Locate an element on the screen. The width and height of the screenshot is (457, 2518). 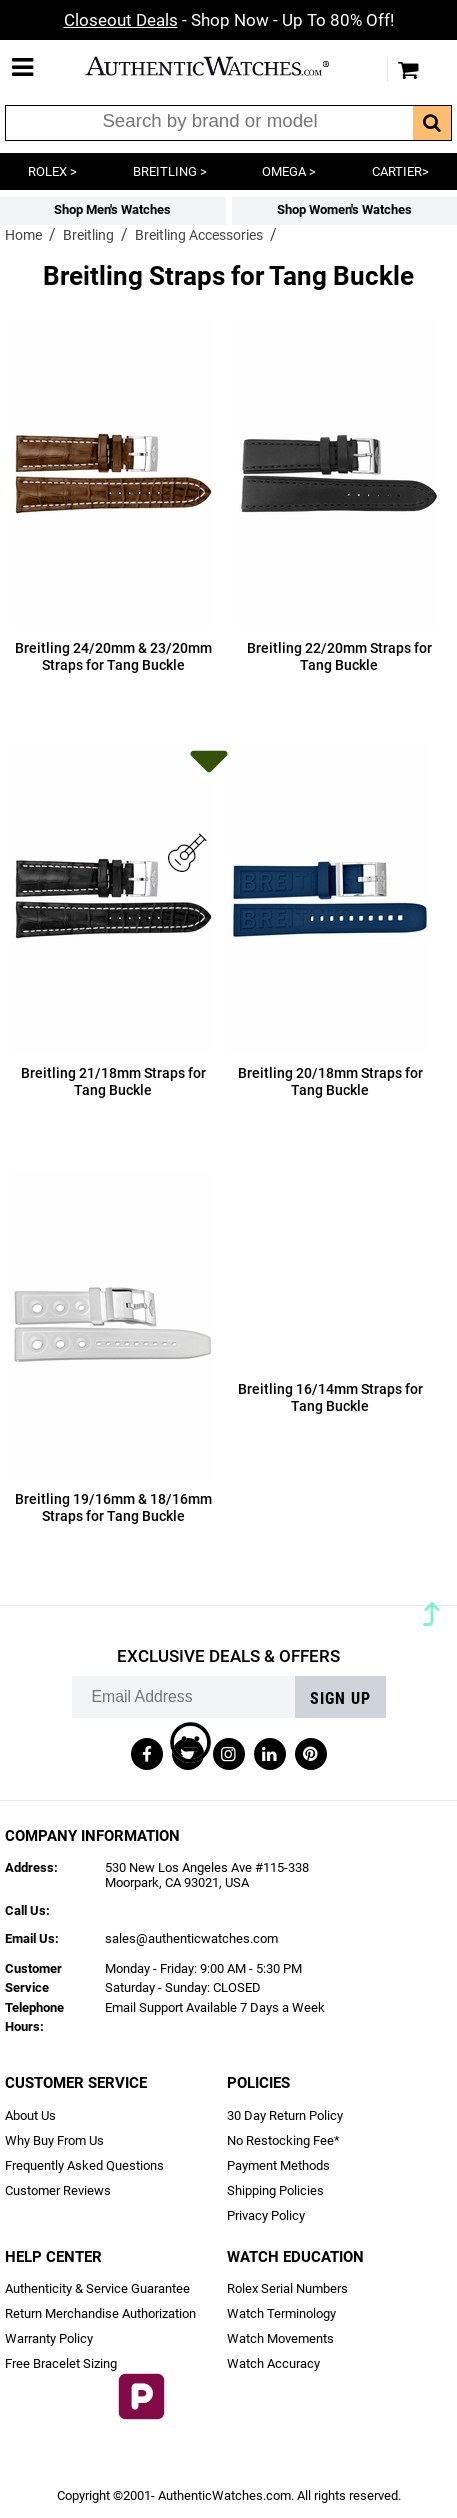
rate experience as neutral or average is located at coordinates (190, 1742).